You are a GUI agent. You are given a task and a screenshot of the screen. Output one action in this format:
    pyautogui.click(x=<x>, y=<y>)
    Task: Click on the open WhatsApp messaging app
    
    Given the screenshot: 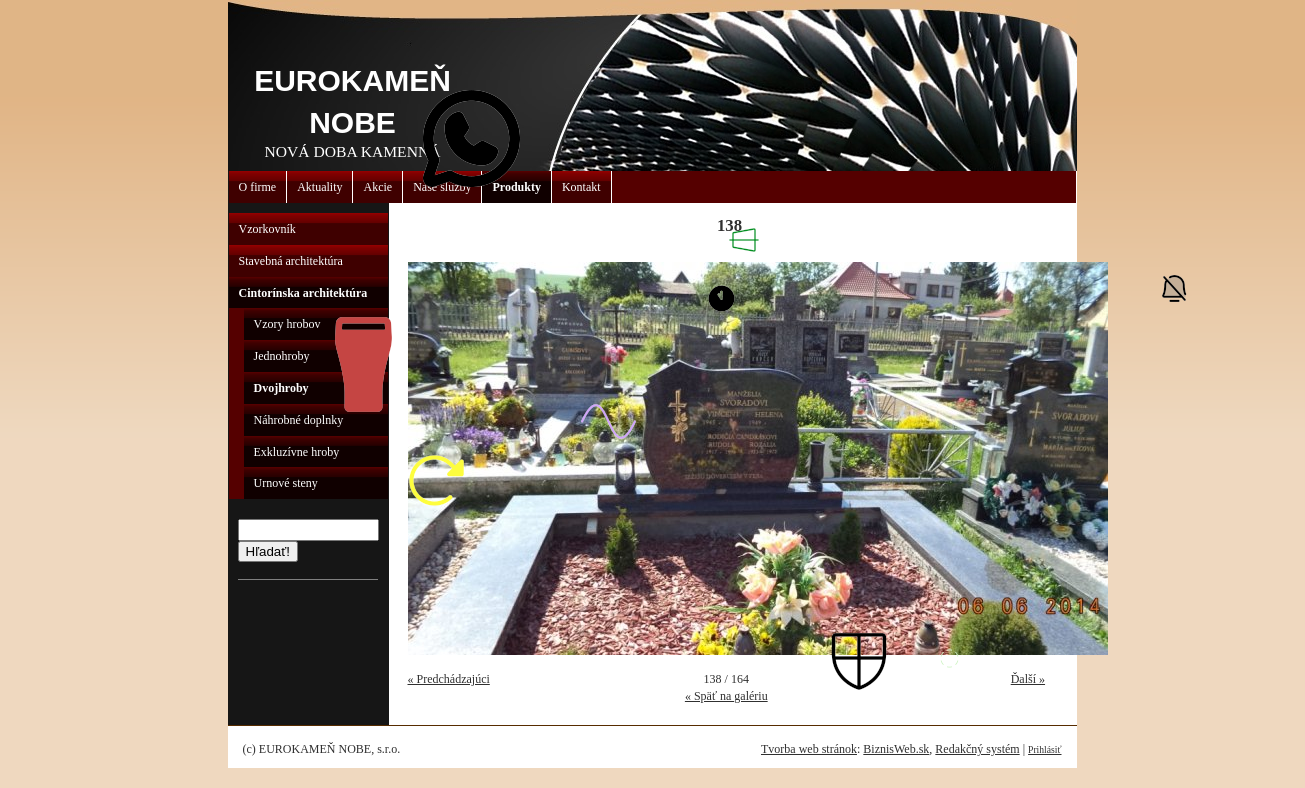 What is the action you would take?
    pyautogui.click(x=471, y=138)
    